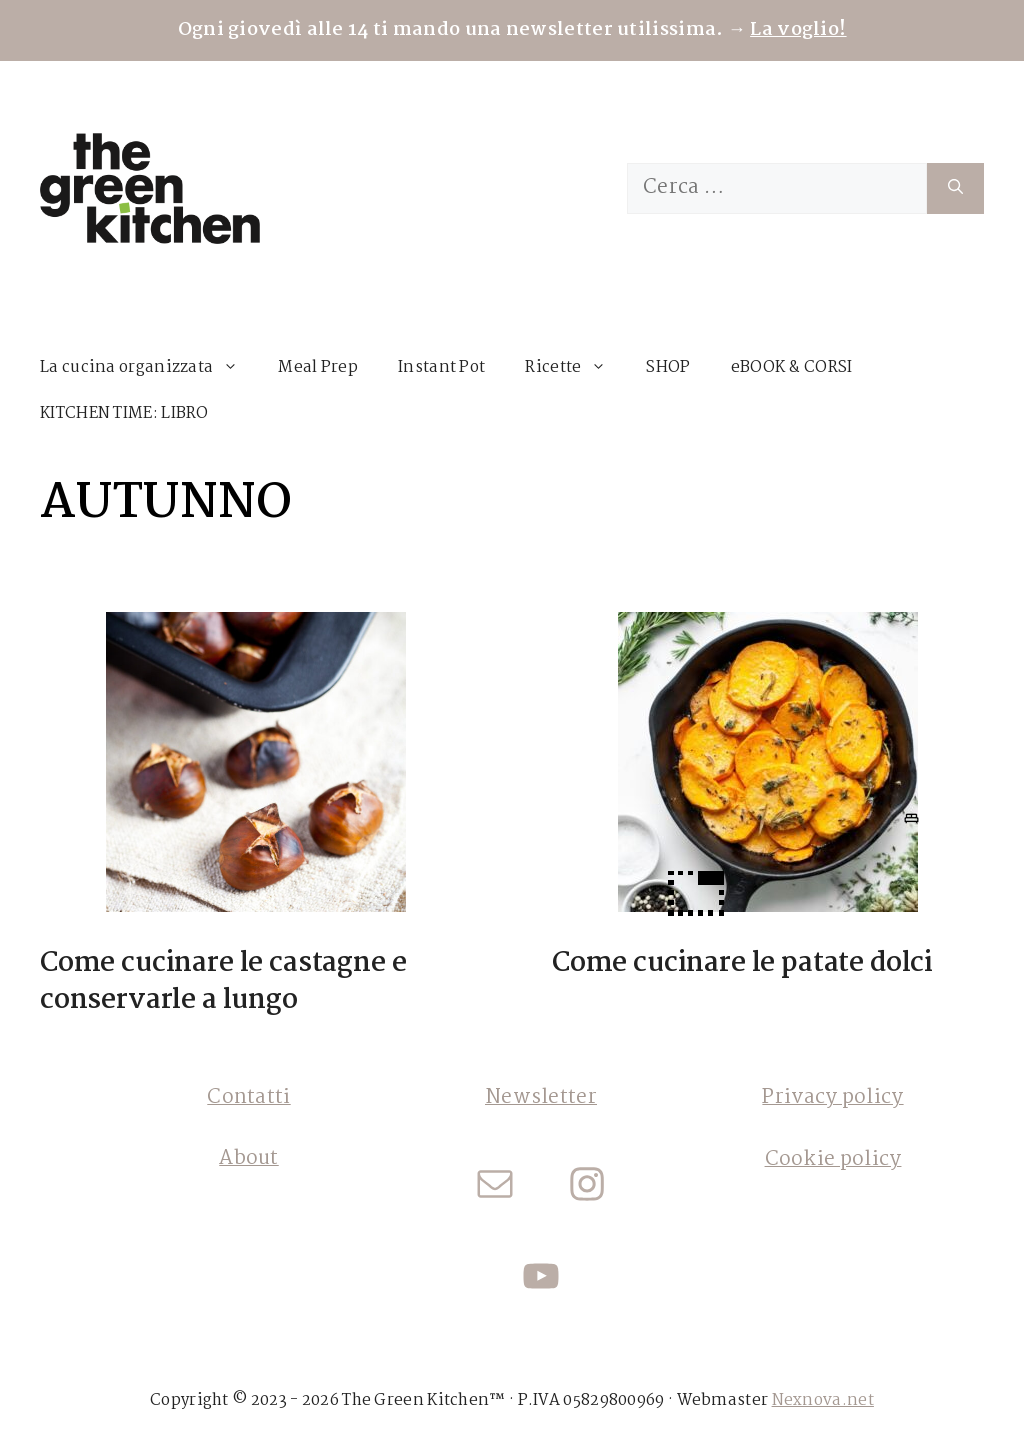  What do you see at coordinates (696, 893) in the screenshot?
I see `an inactive or unselected browser tab` at bounding box center [696, 893].